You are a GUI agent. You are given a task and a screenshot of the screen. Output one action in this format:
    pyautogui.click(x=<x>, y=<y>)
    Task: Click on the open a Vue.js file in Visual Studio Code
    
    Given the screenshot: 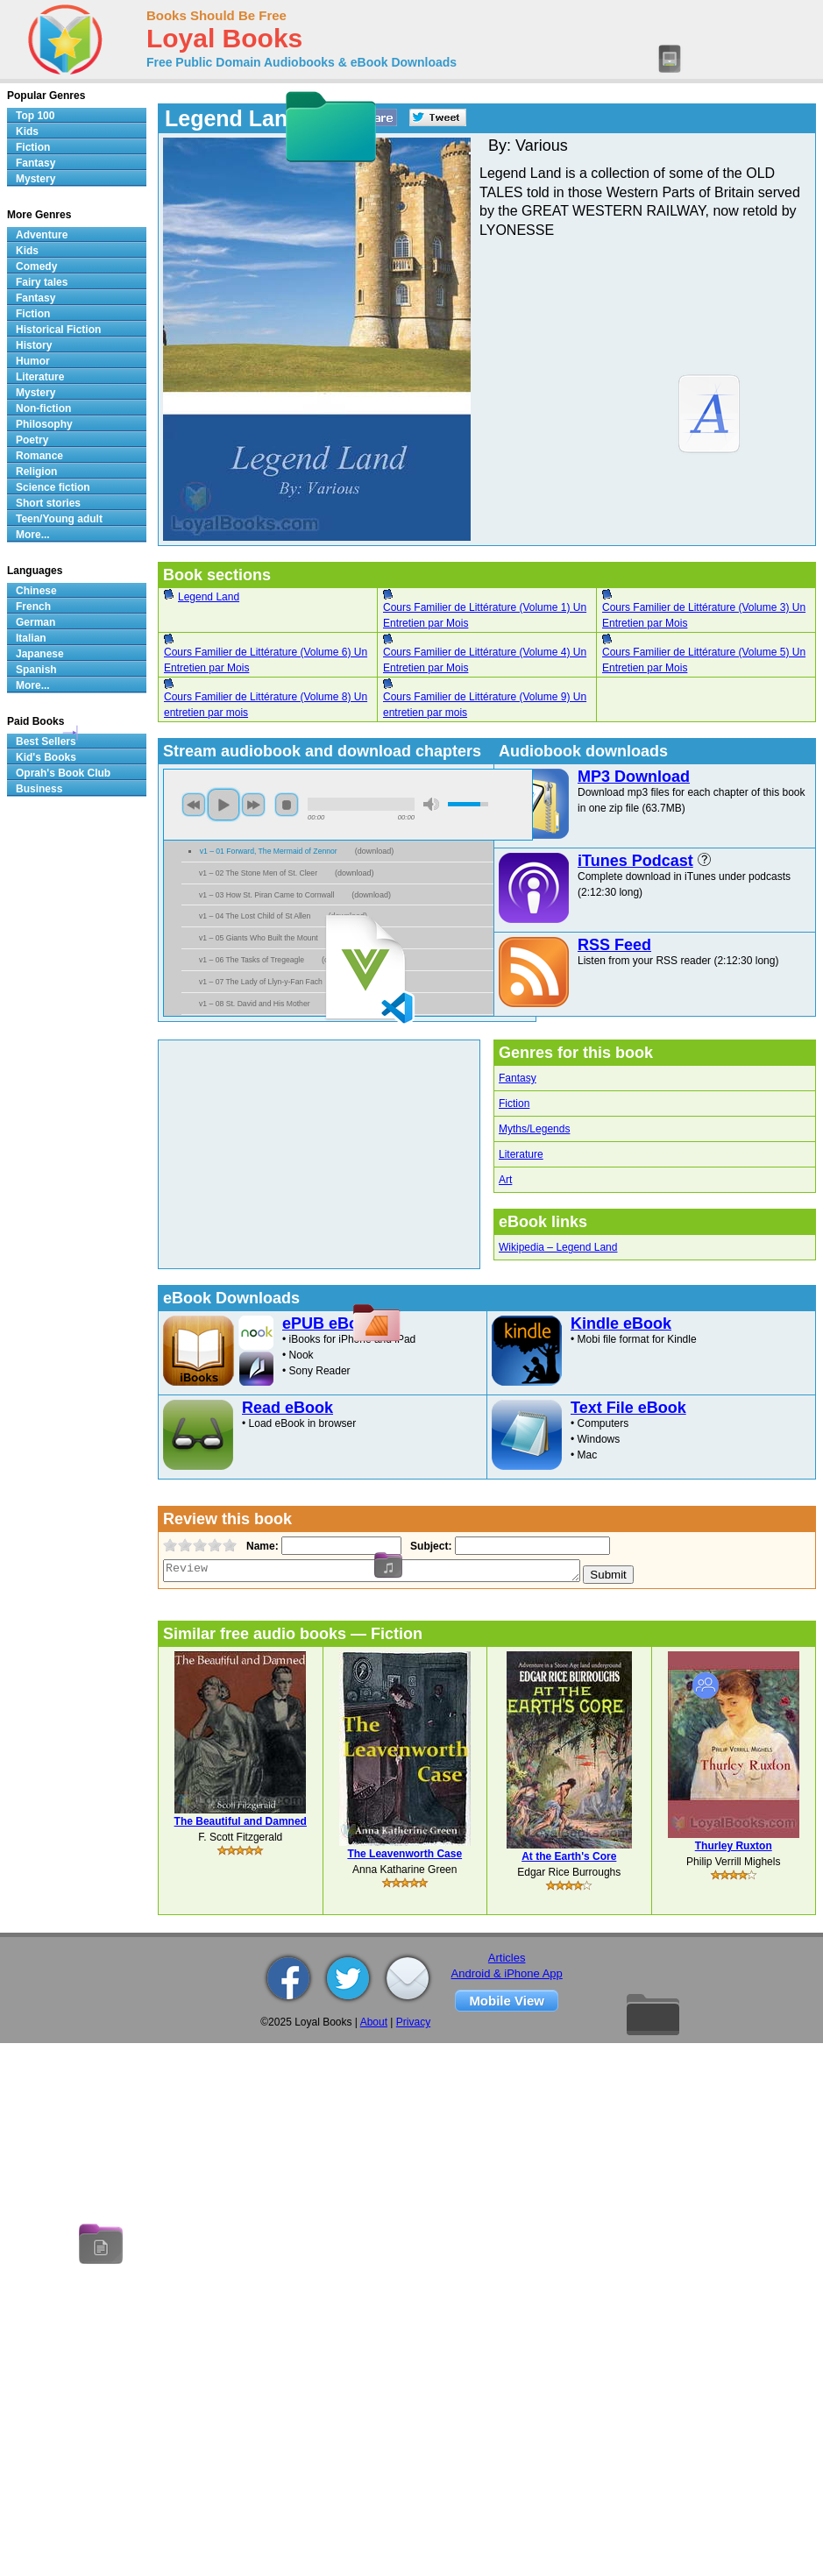 What is the action you would take?
    pyautogui.click(x=365, y=969)
    